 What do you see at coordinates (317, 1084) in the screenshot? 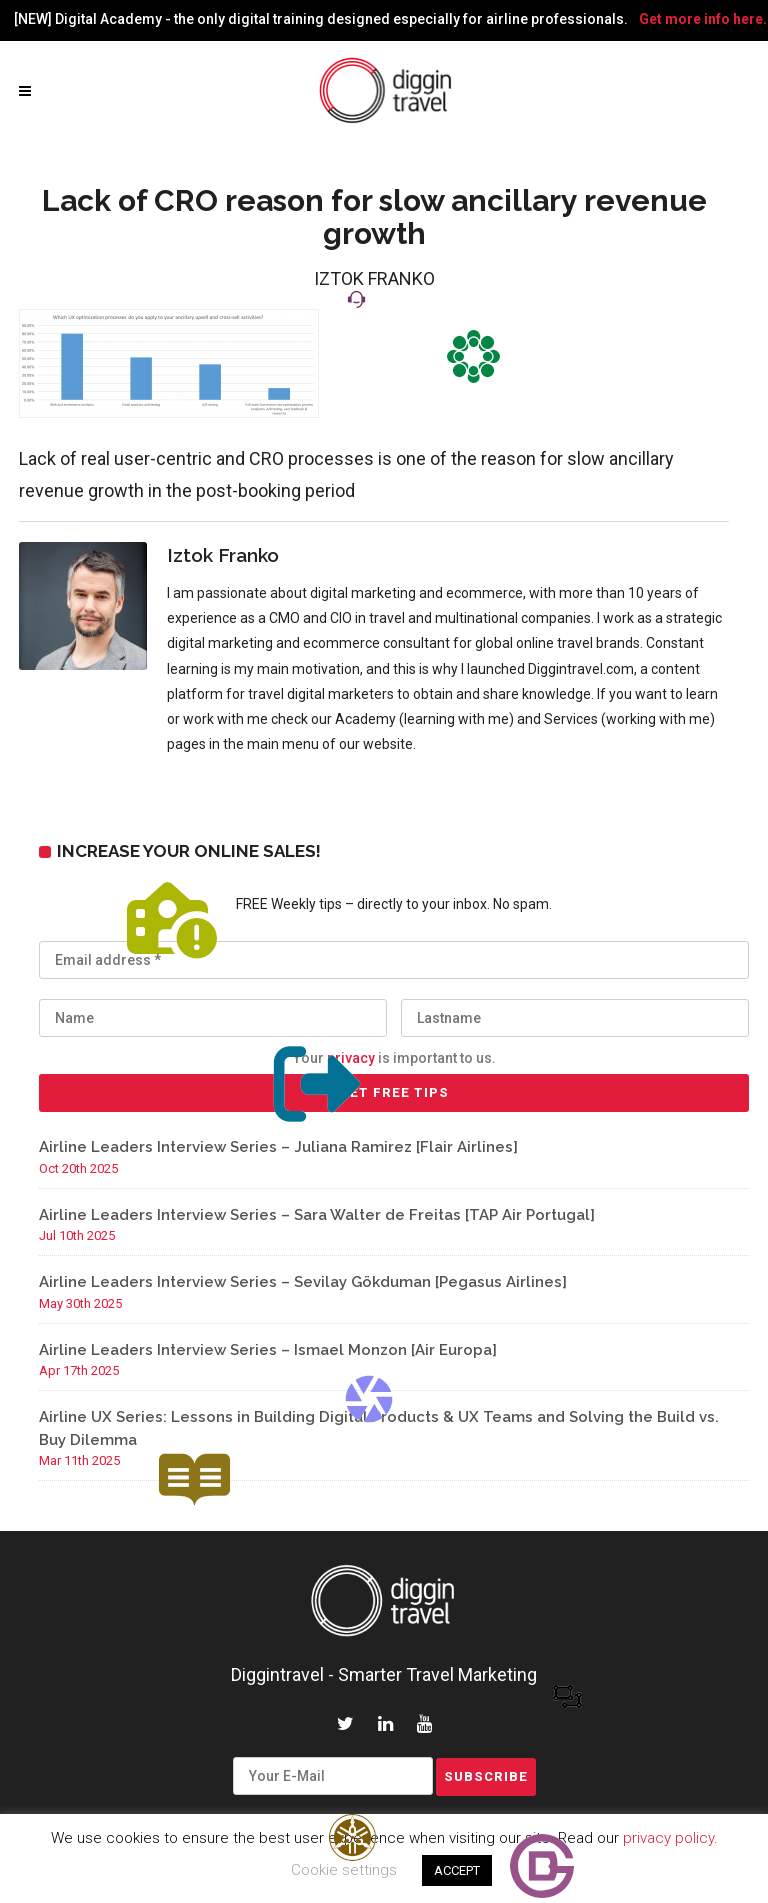
I see `log out of your account` at bounding box center [317, 1084].